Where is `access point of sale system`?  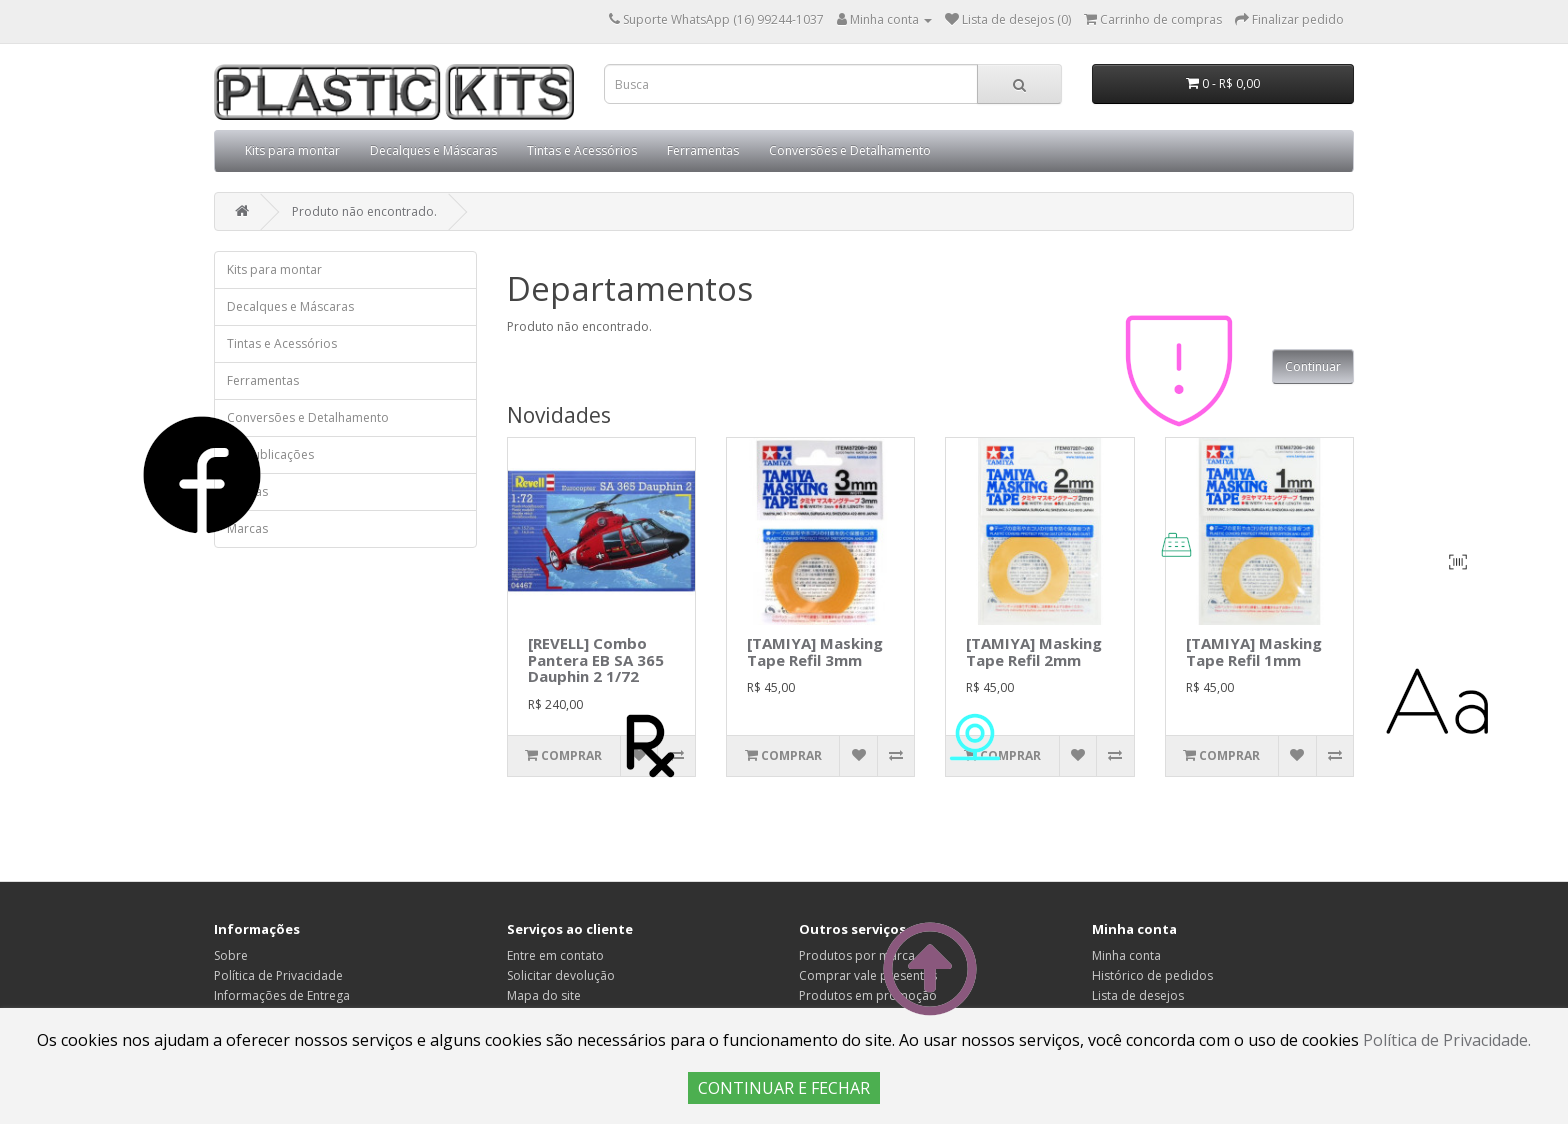
access point of sale system is located at coordinates (1176, 546).